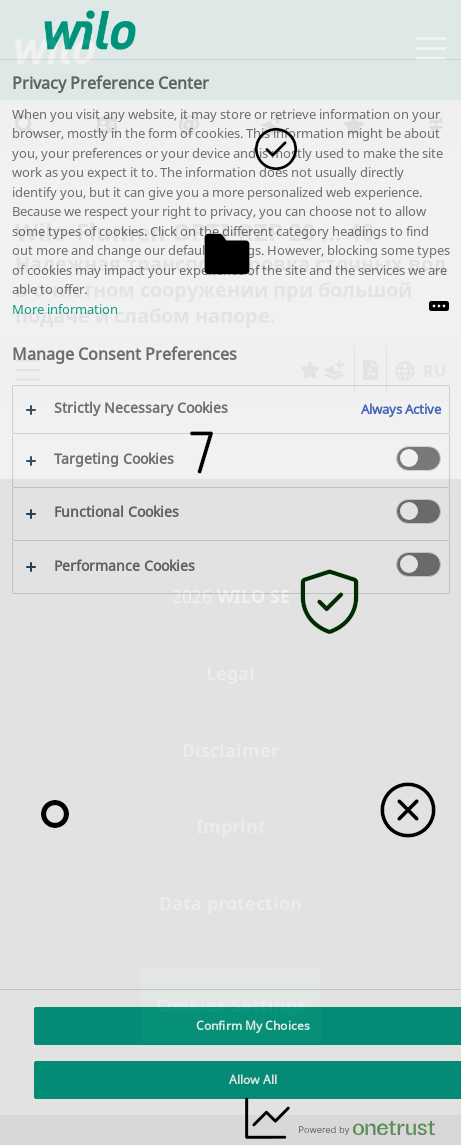 The width and height of the screenshot is (461, 1145). I want to click on open folder or directory, so click(227, 254).